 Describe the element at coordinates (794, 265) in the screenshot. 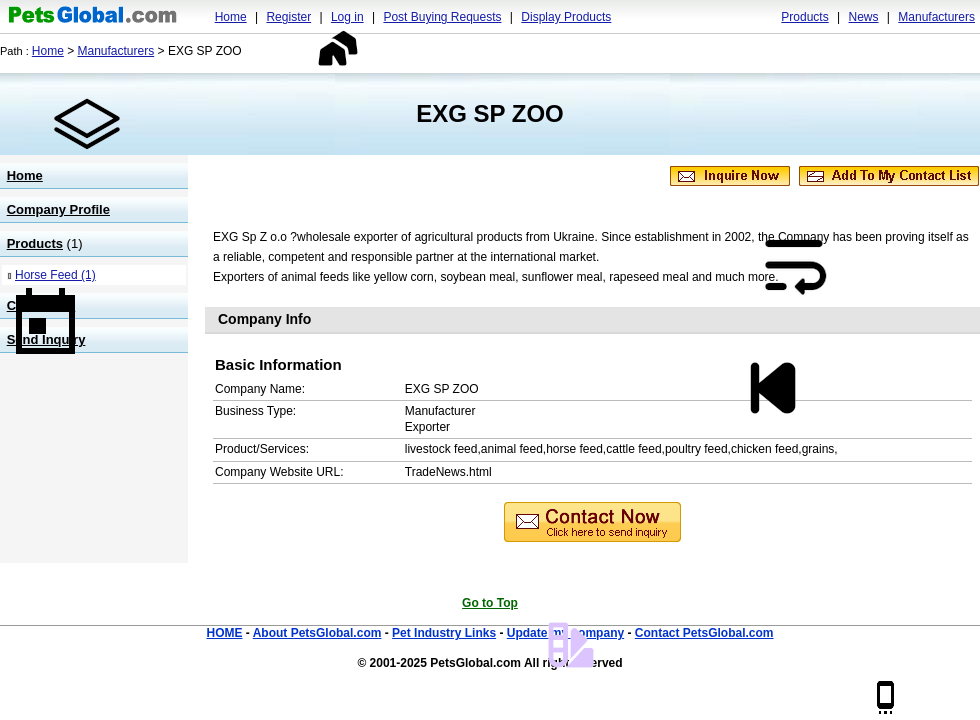

I see `toggle text wrapping in a document or editor` at that location.